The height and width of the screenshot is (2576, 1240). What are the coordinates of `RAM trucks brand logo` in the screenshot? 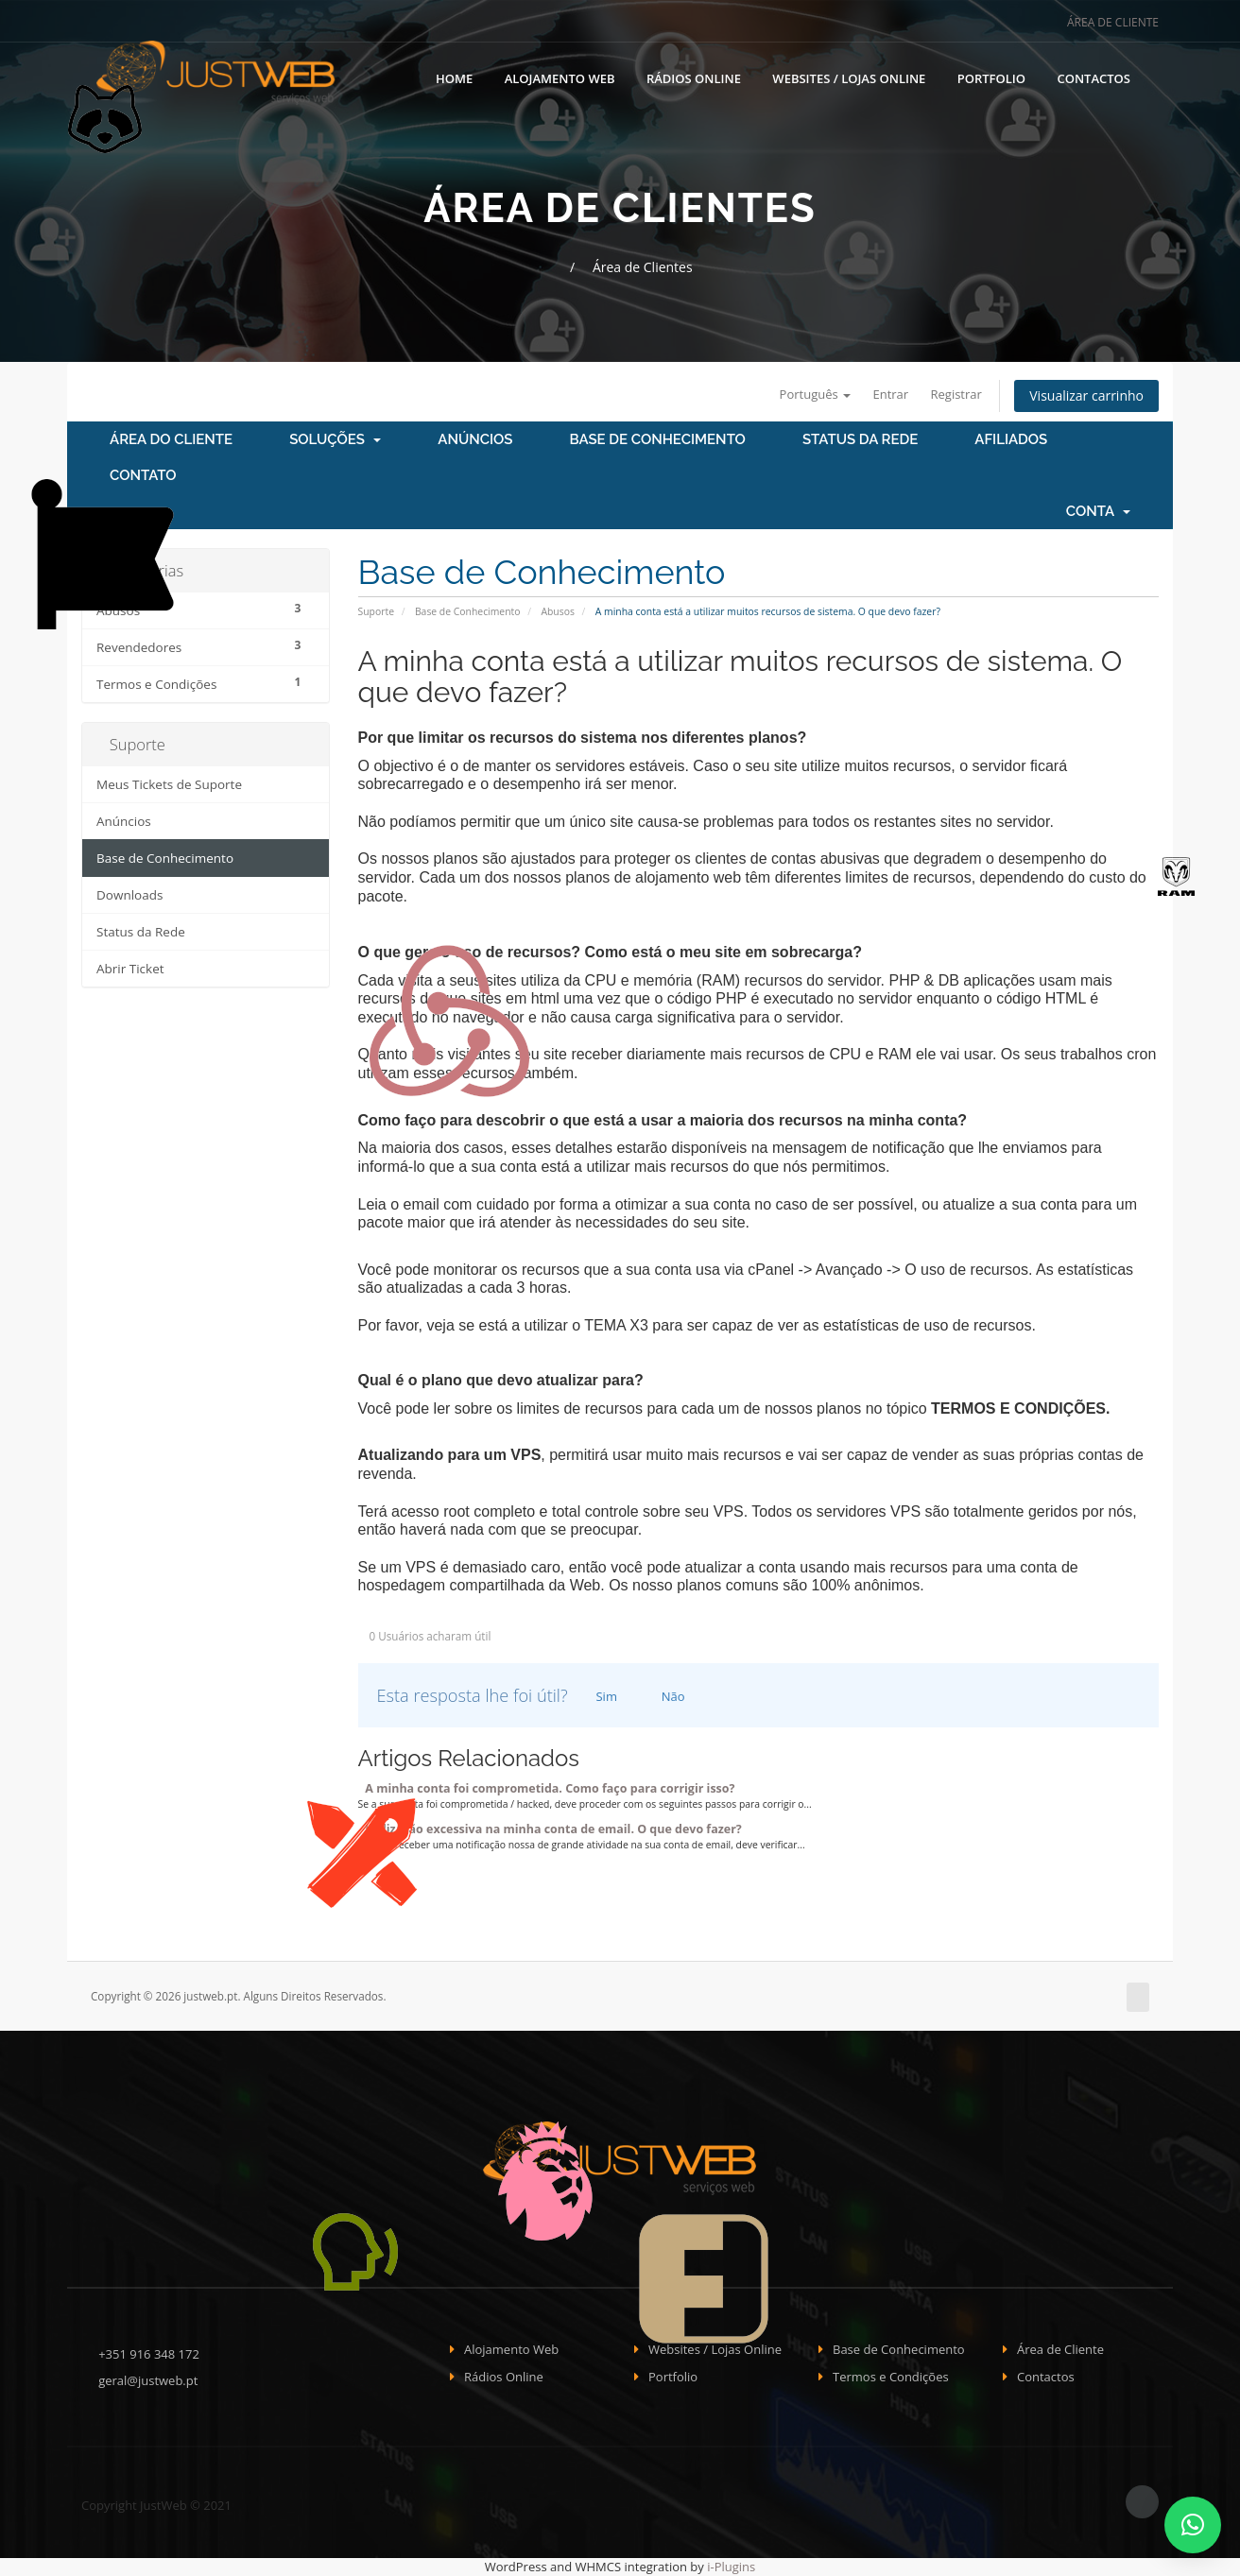 It's located at (1176, 876).